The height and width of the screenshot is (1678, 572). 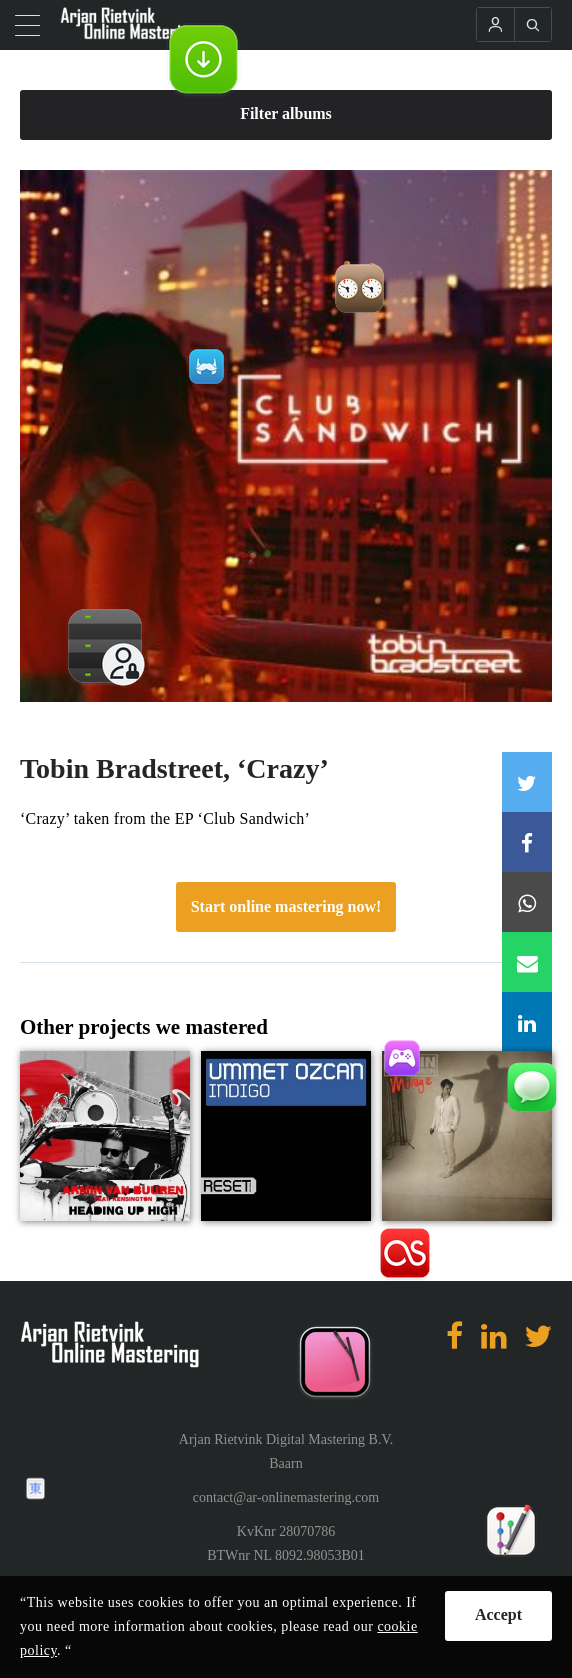 I want to click on open commit, a git commit message editor, so click(x=511, y=1531).